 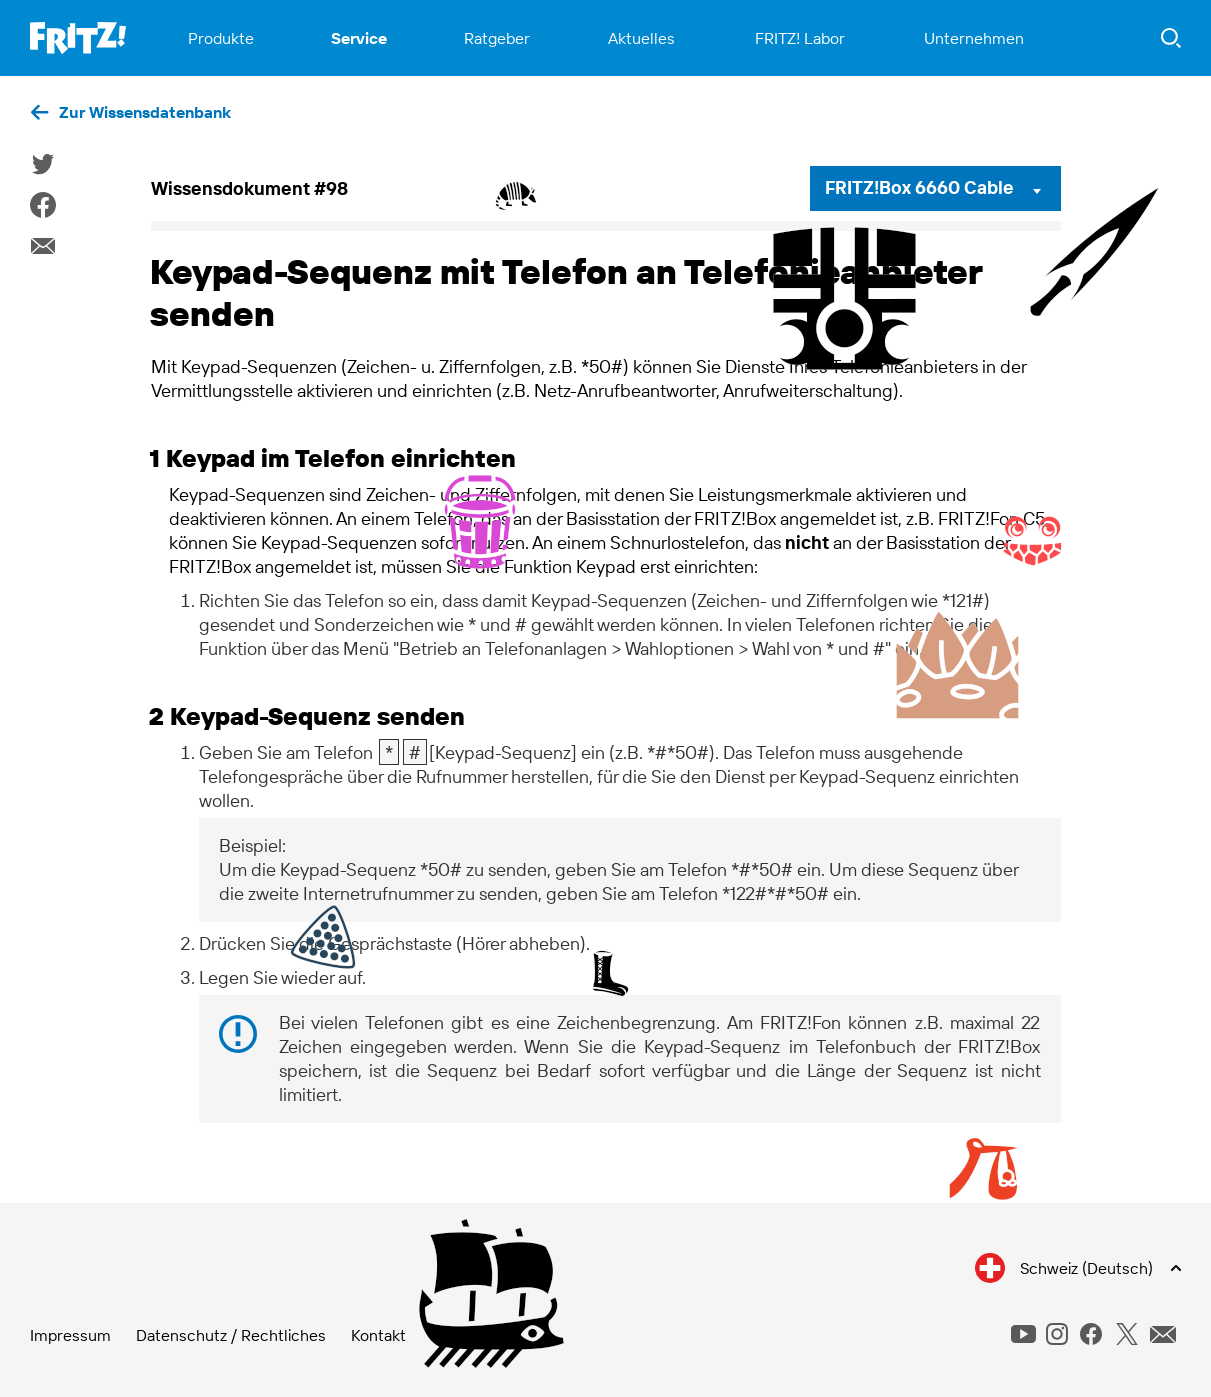 I want to click on equip energy sword weapon, so click(x=1095, y=251).